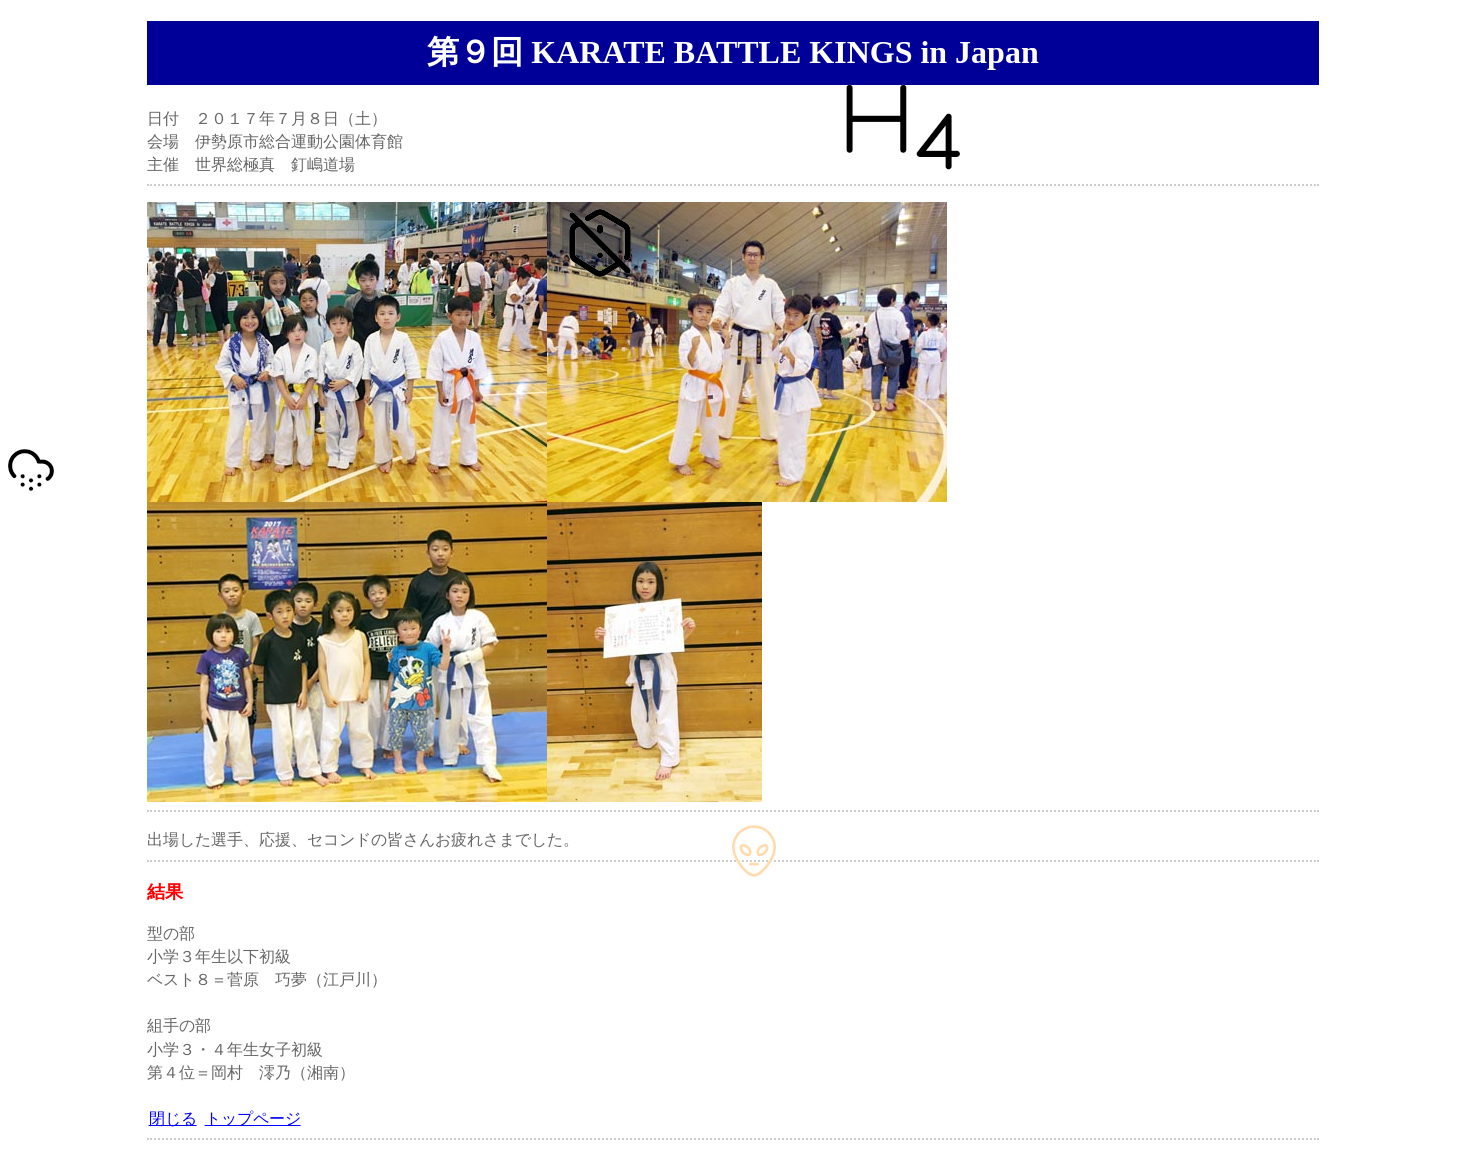 The image size is (1466, 1160). Describe the element at coordinates (754, 851) in the screenshot. I see `alien or extraterrestrial theme indicator` at that location.